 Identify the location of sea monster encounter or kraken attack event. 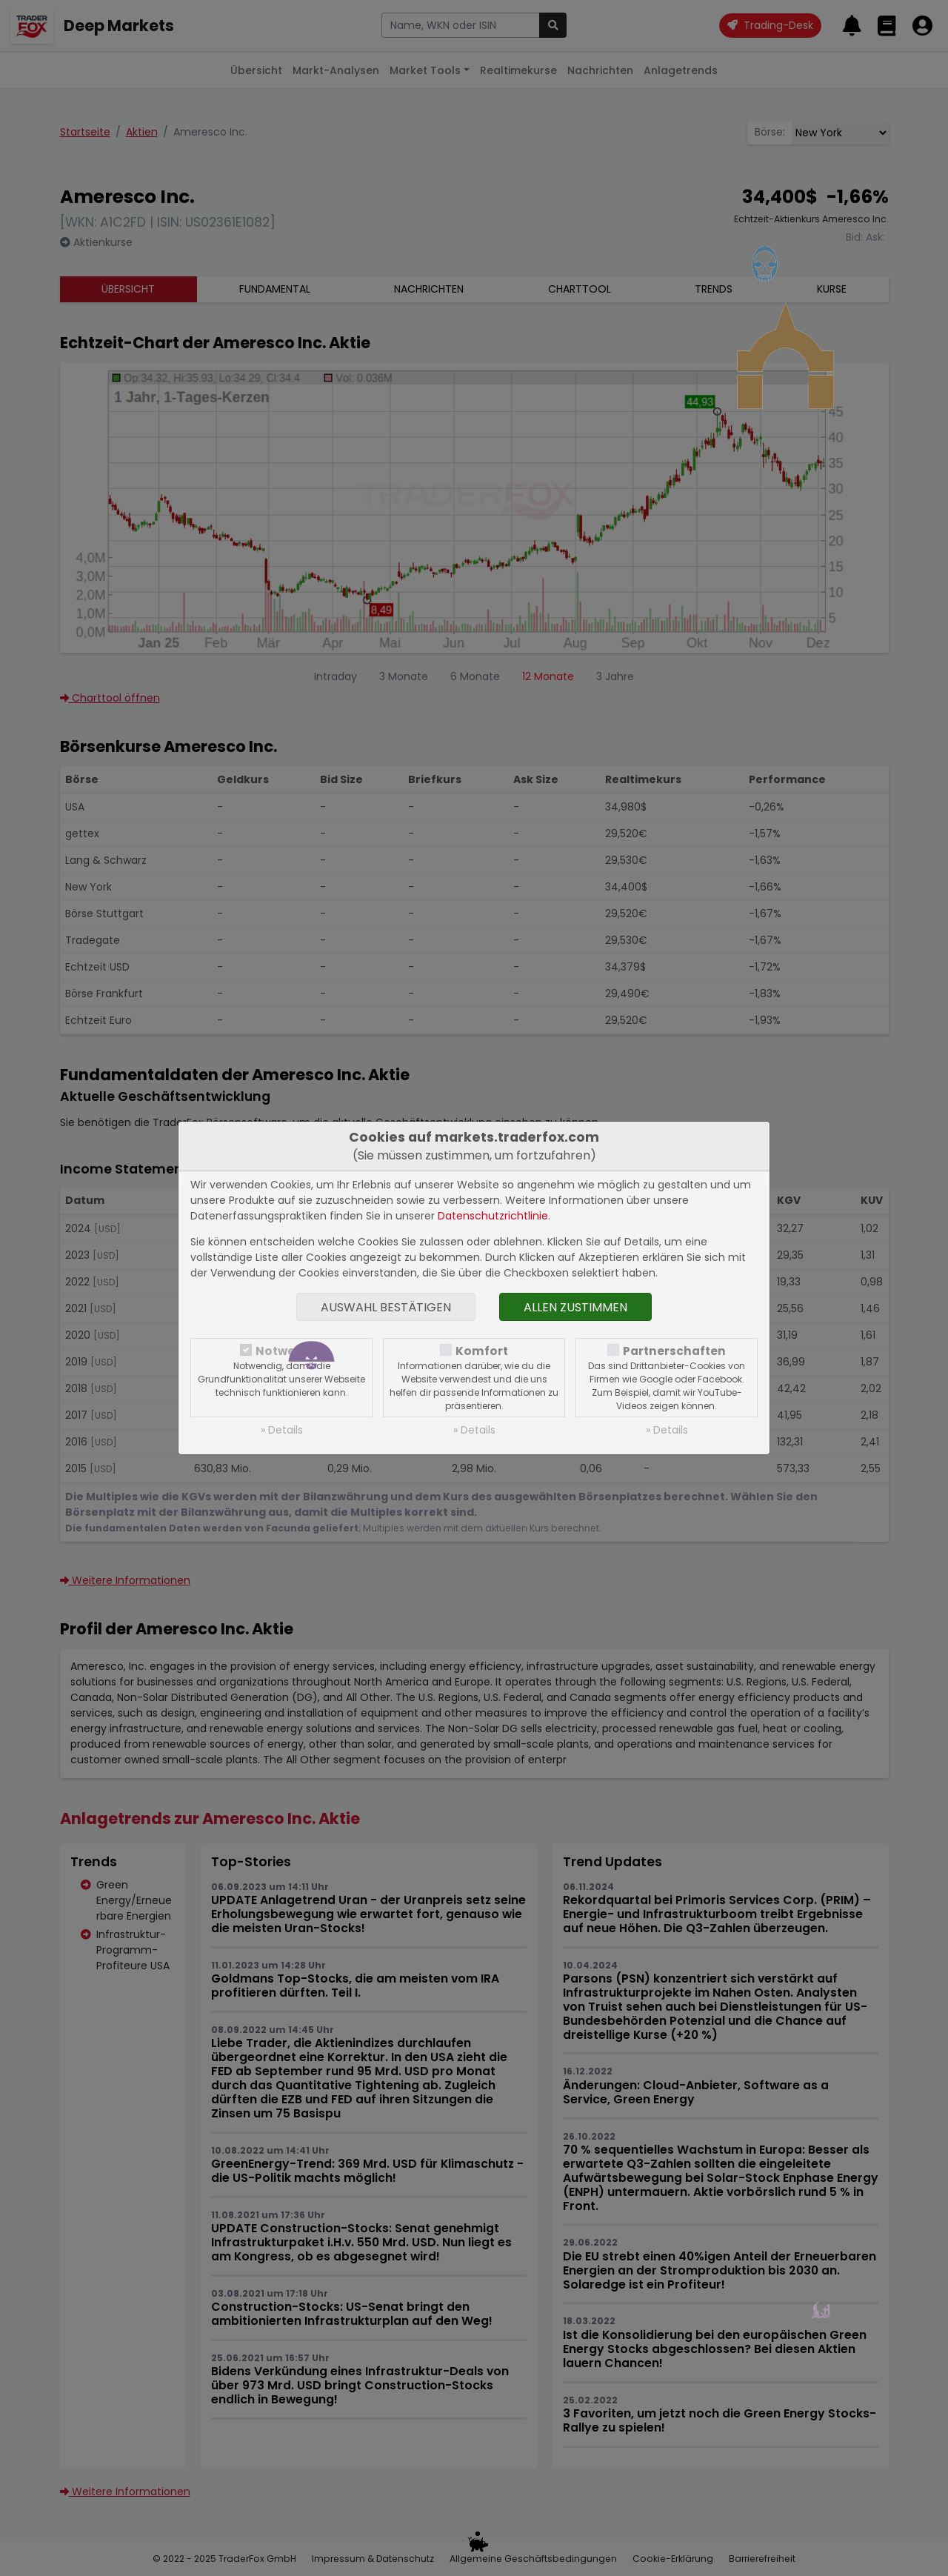
(821, 2309).